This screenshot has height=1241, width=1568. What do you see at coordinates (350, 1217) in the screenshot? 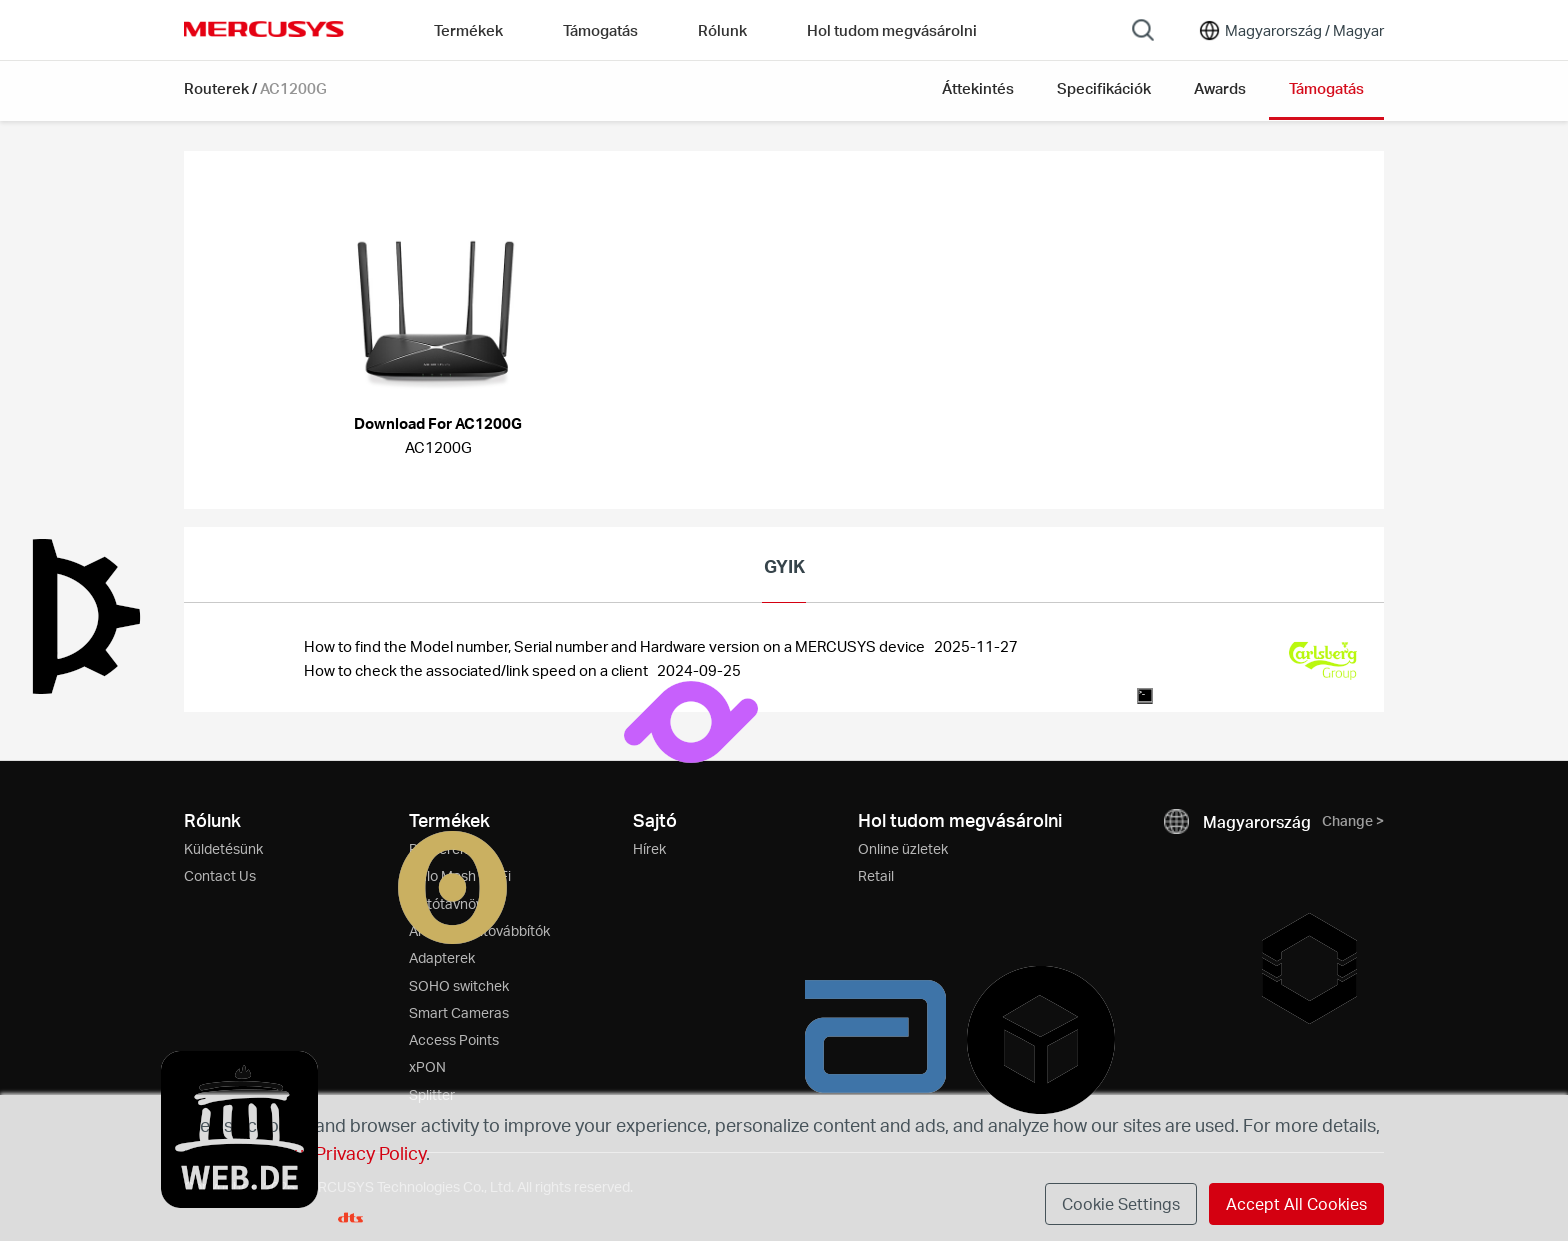
I see `dts audio technology logo` at bounding box center [350, 1217].